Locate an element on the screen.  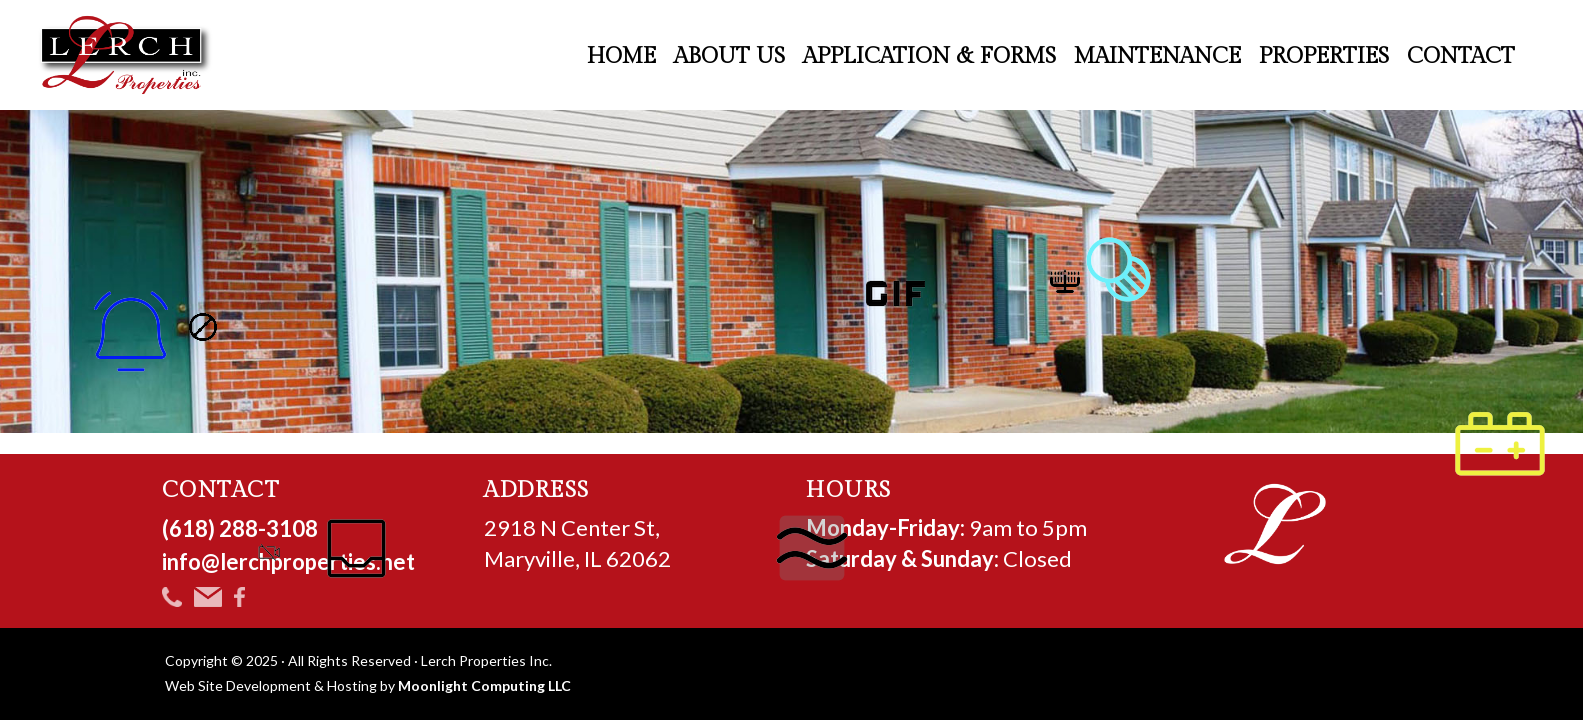
subtract one shape from another is located at coordinates (1118, 269).